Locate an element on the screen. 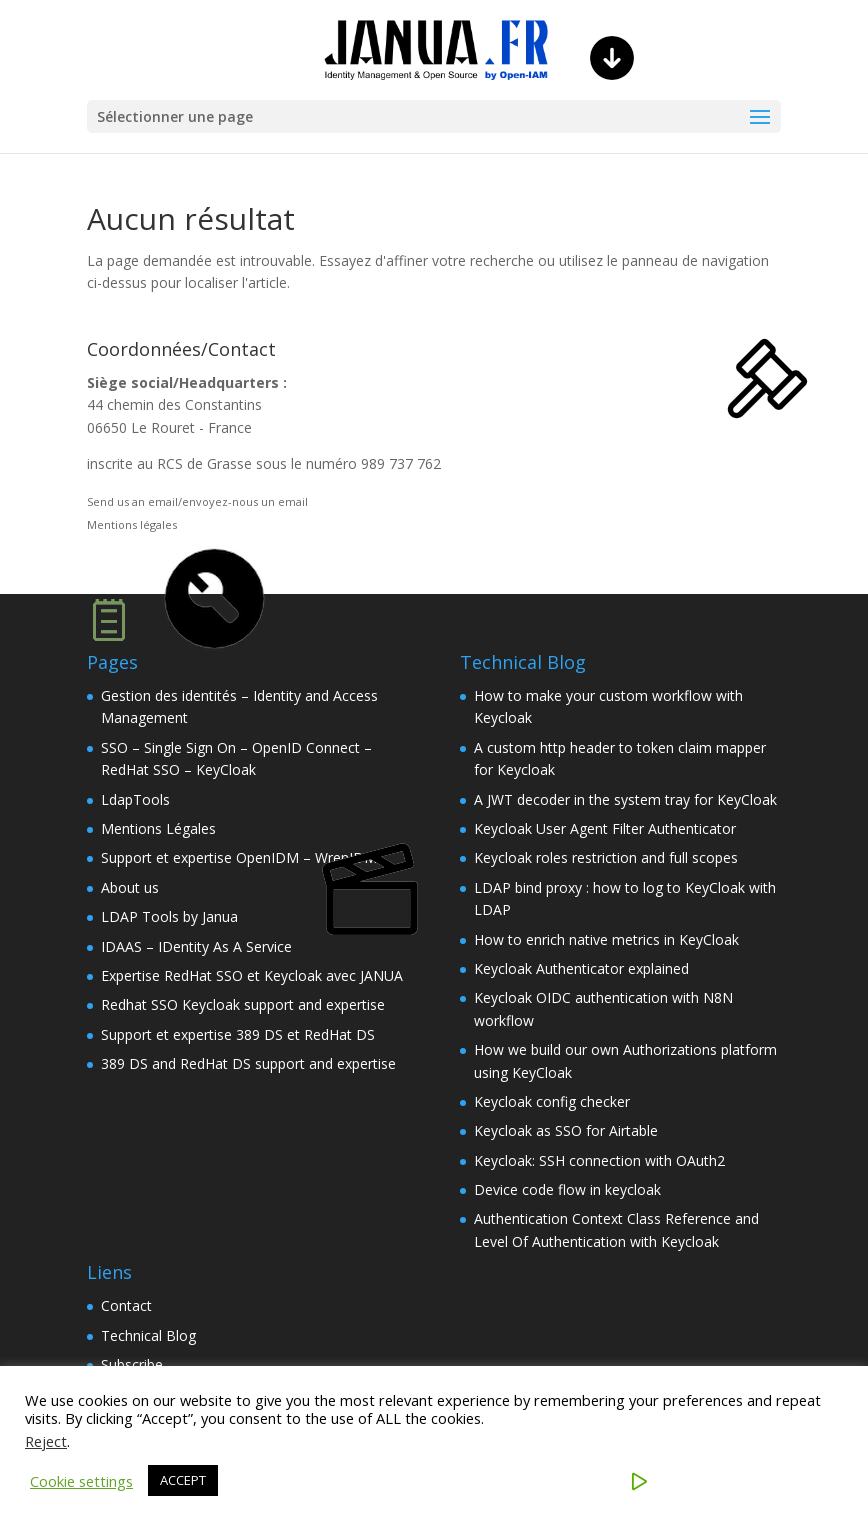 The image size is (868, 1526). access video or movie content is located at coordinates (372, 893).